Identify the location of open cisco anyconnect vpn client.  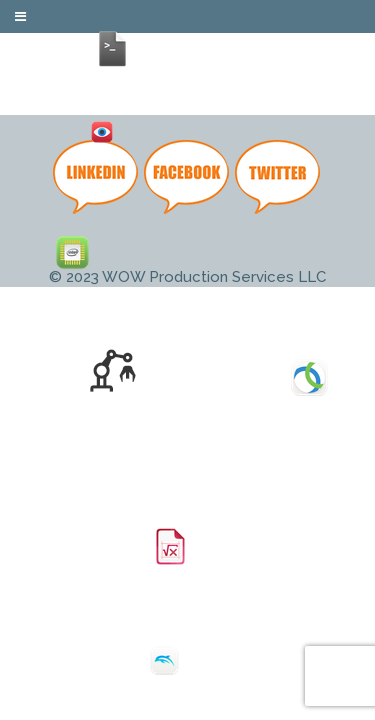
(309, 377).